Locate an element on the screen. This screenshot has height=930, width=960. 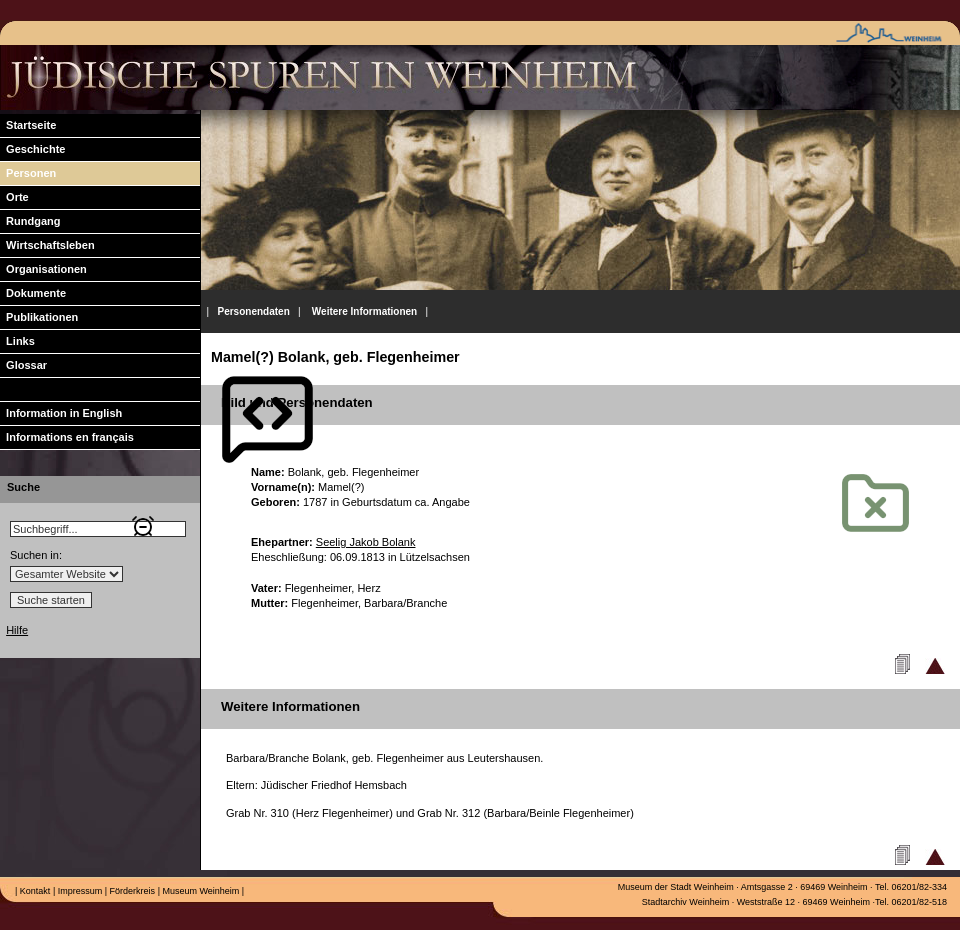
remove or delete an alarm is located at coordinates (143, 526).